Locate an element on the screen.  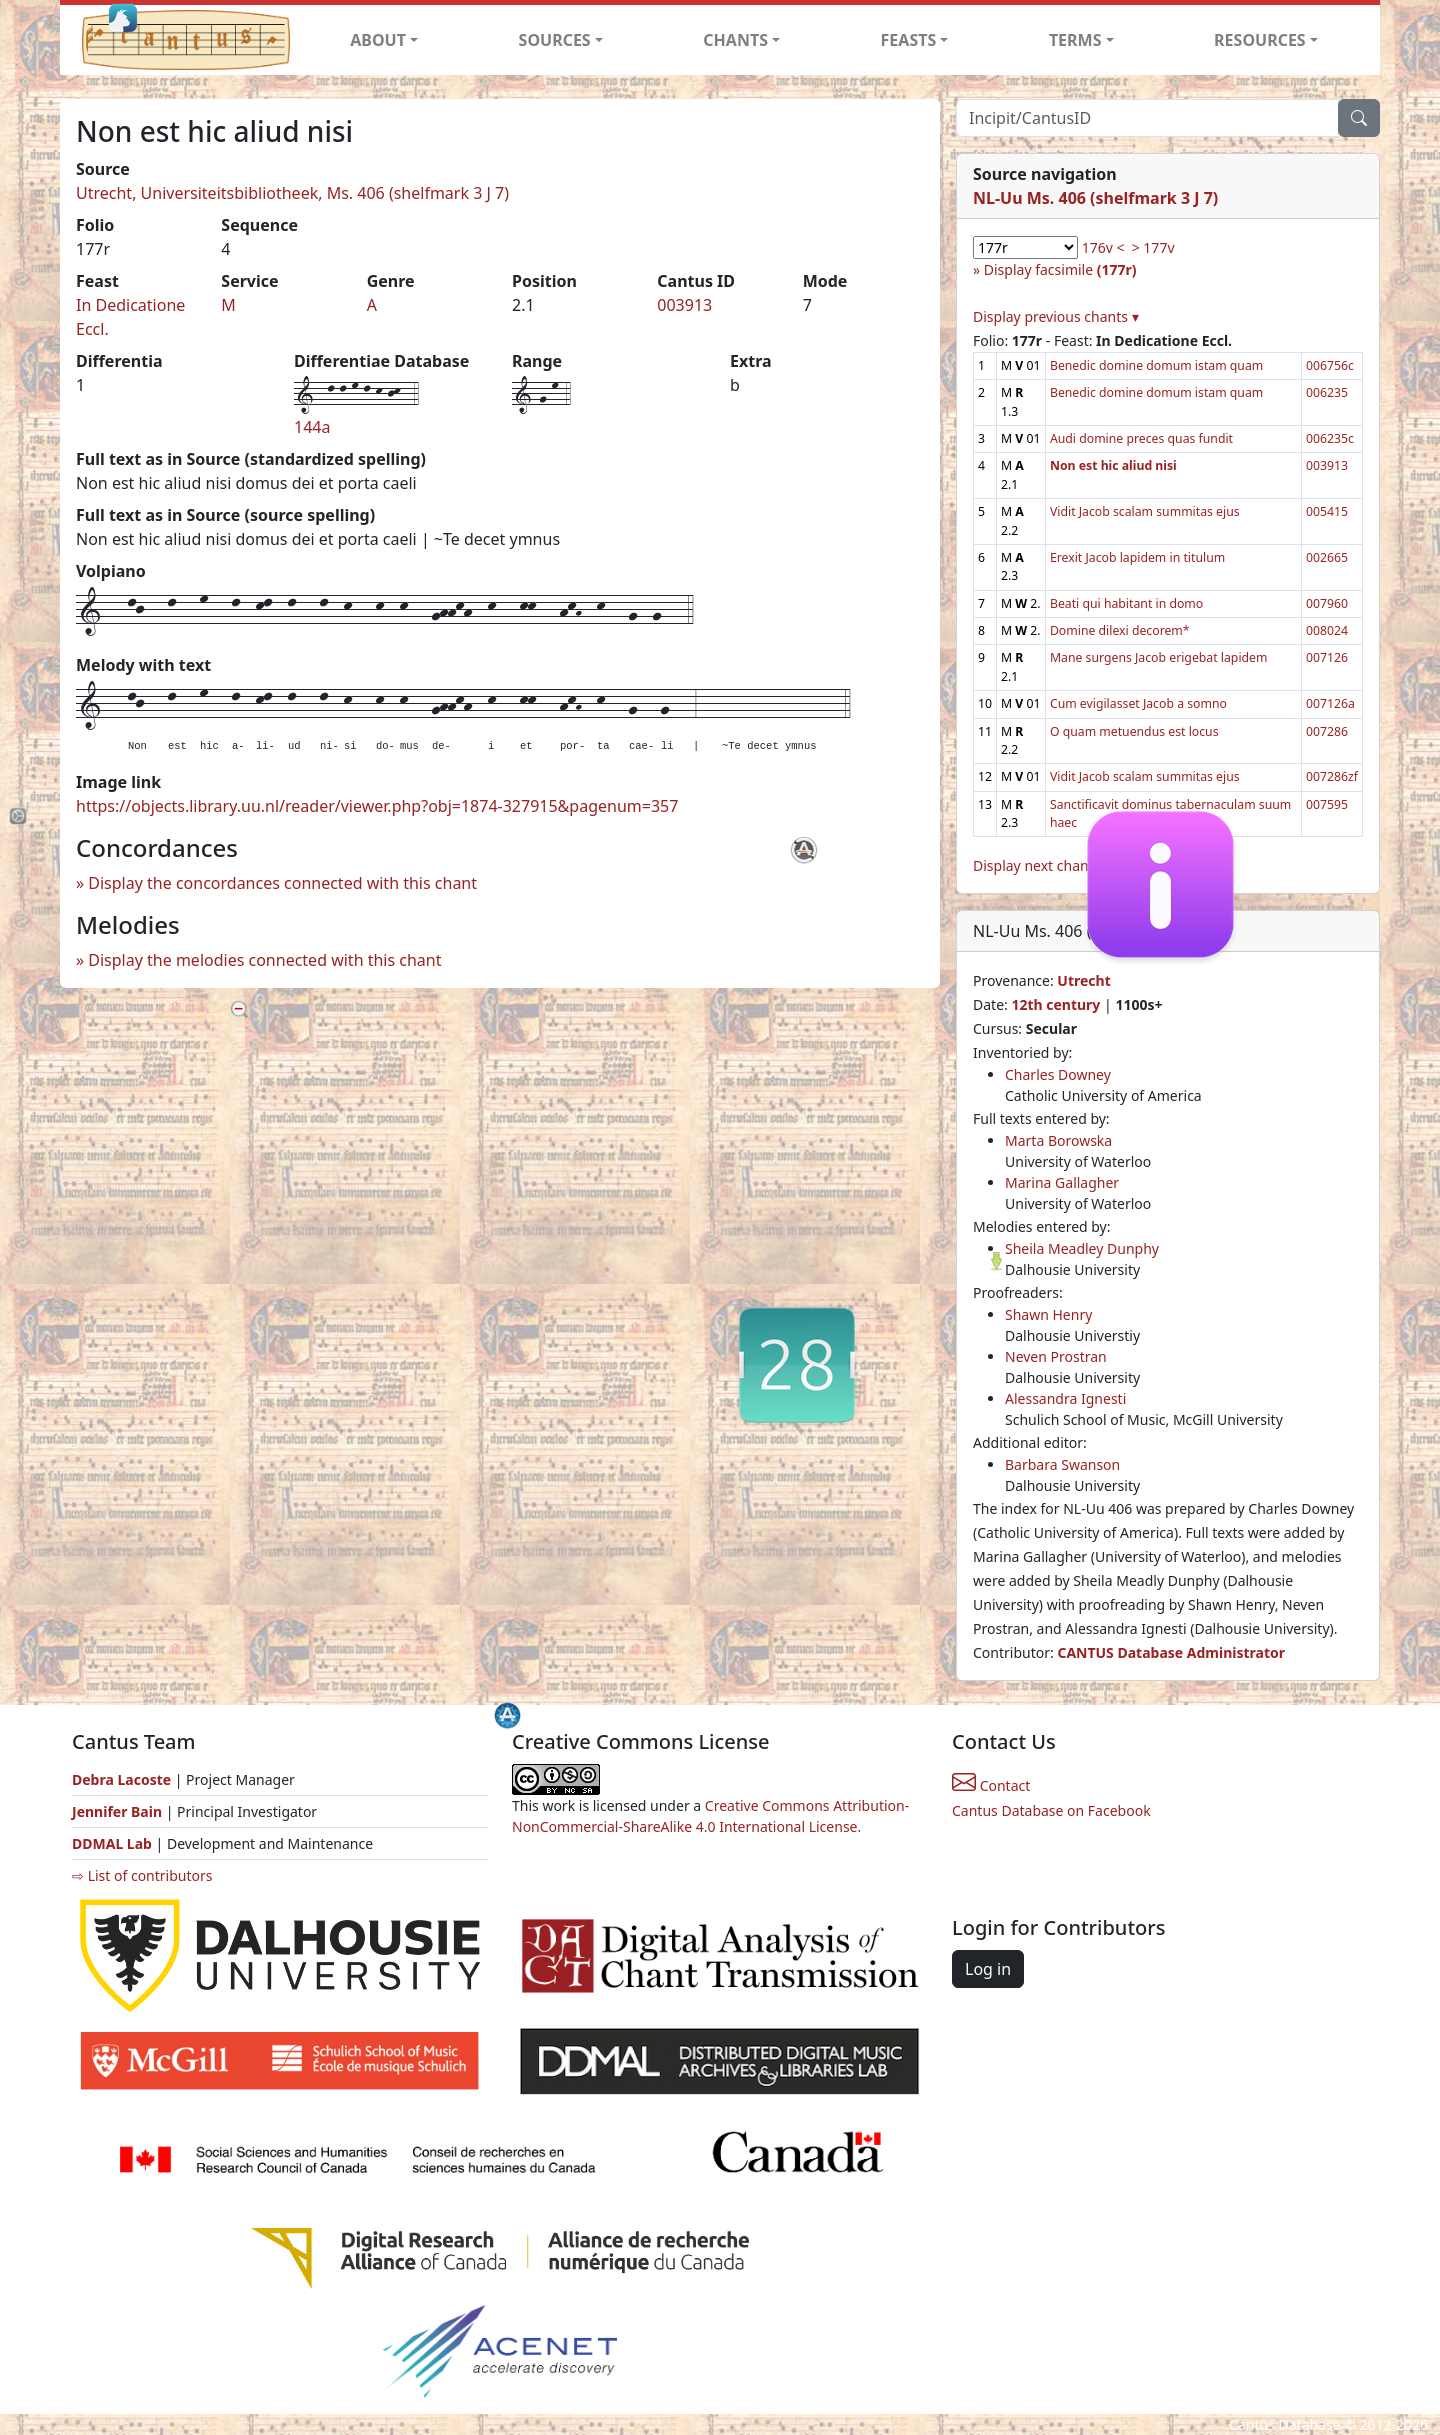
open the calendar app is located at coordinates (797, 1365).